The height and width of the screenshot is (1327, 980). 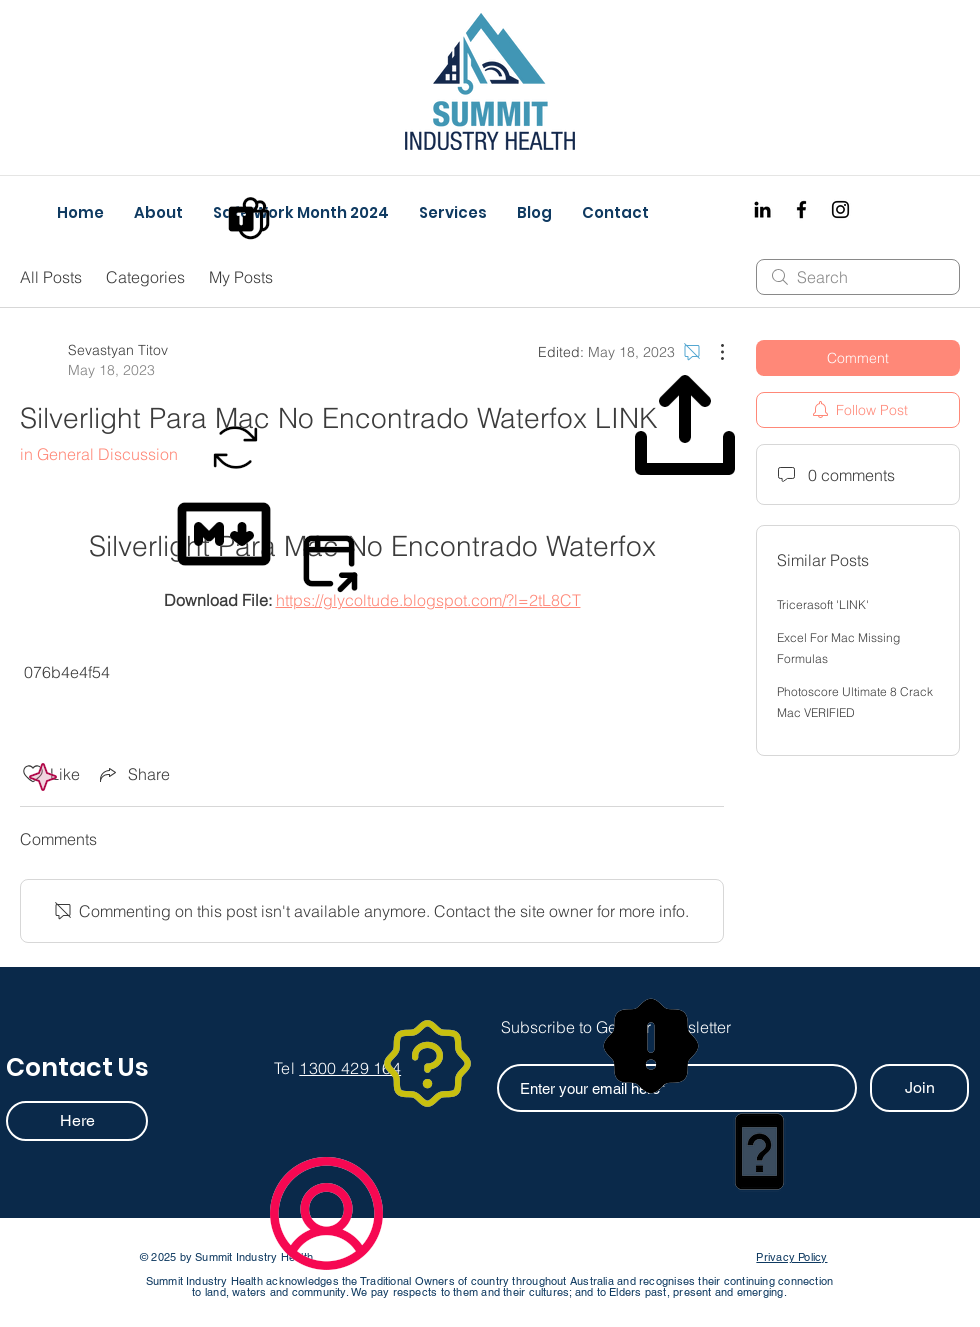 What do you see at coordinates (427, 1063) in the screenshot?
I see `access help or FAQ section` at bounding box center [427, 1063].